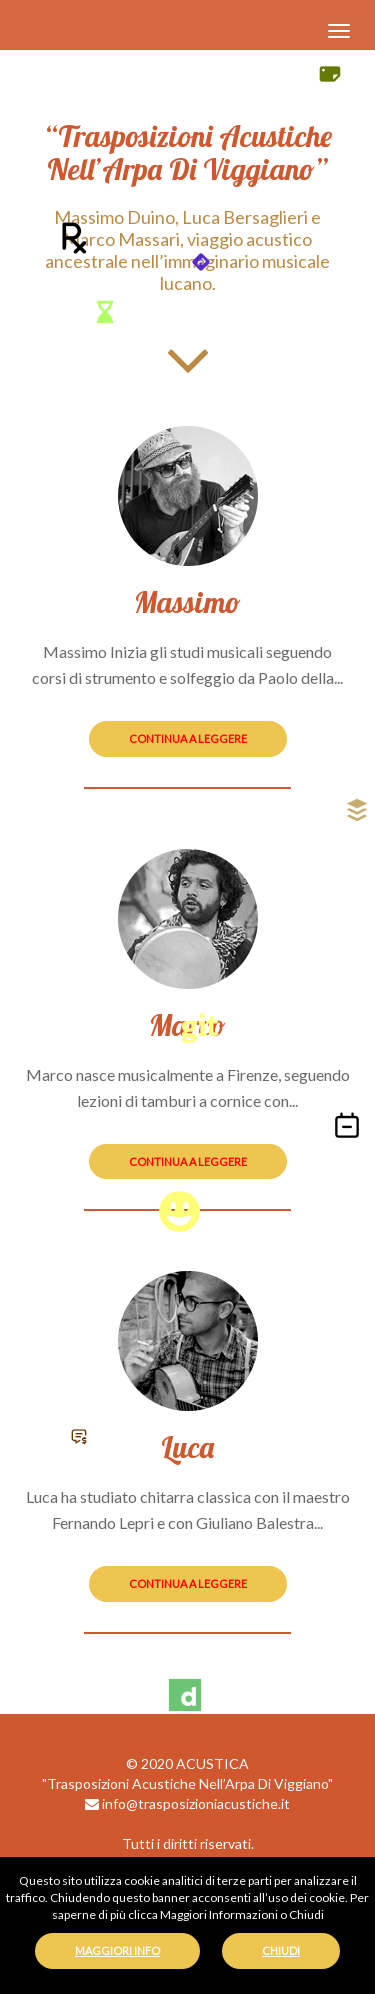  Describe the element at coordinates (357, 810) in the screenshot. I see `buffer app logo` at that location.